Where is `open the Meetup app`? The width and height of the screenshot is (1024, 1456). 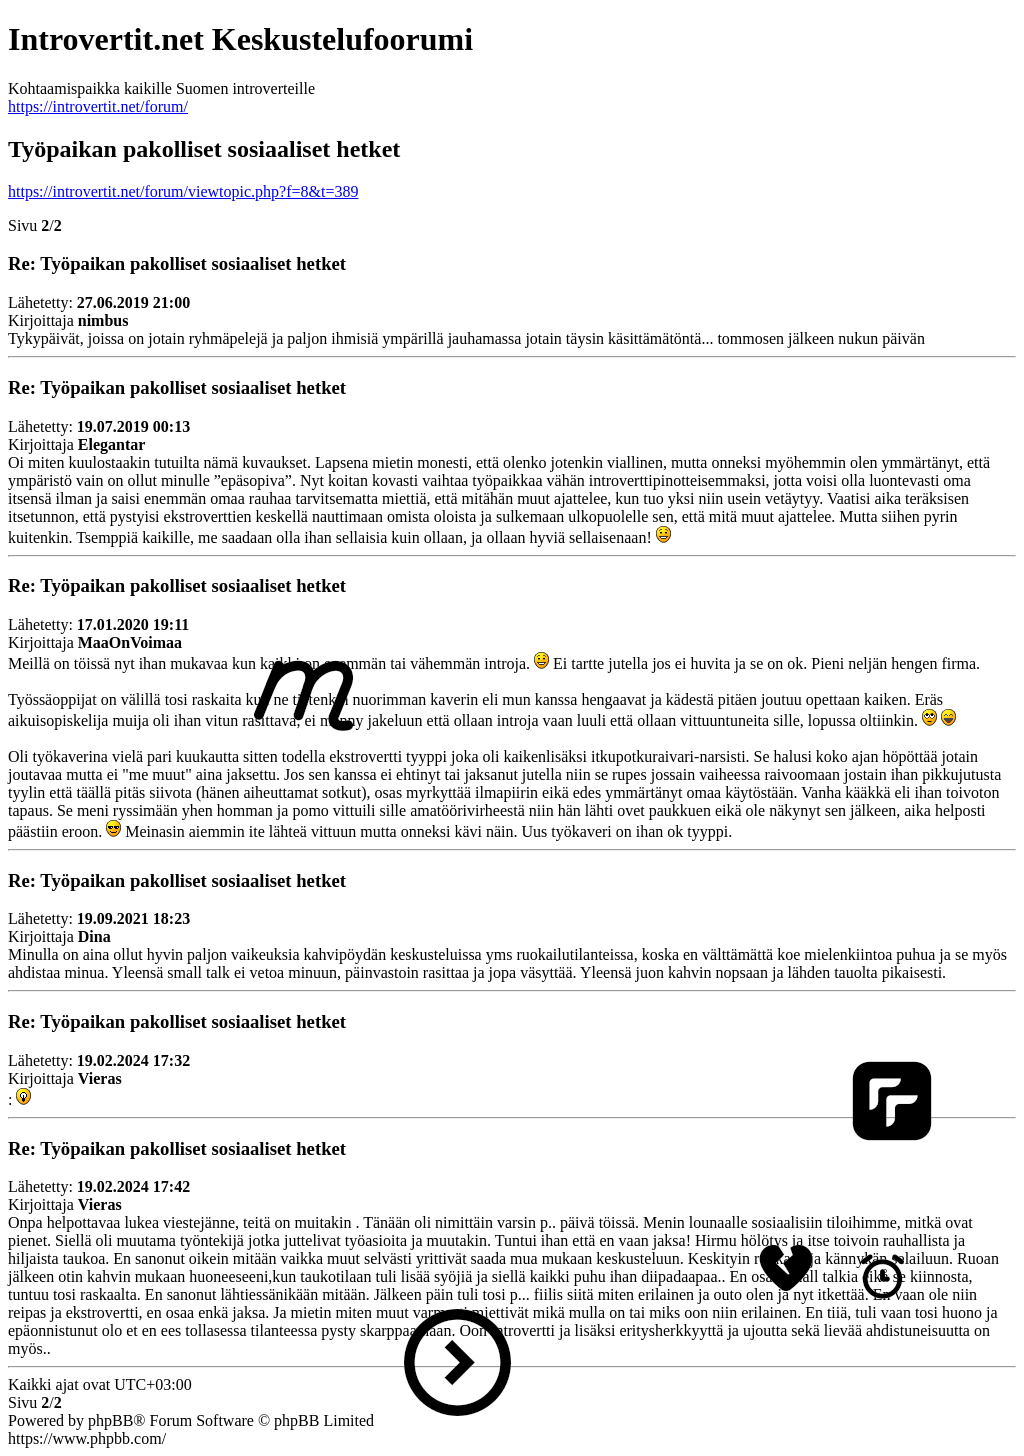 open the Meetup app is located at coordinates (303, 690).